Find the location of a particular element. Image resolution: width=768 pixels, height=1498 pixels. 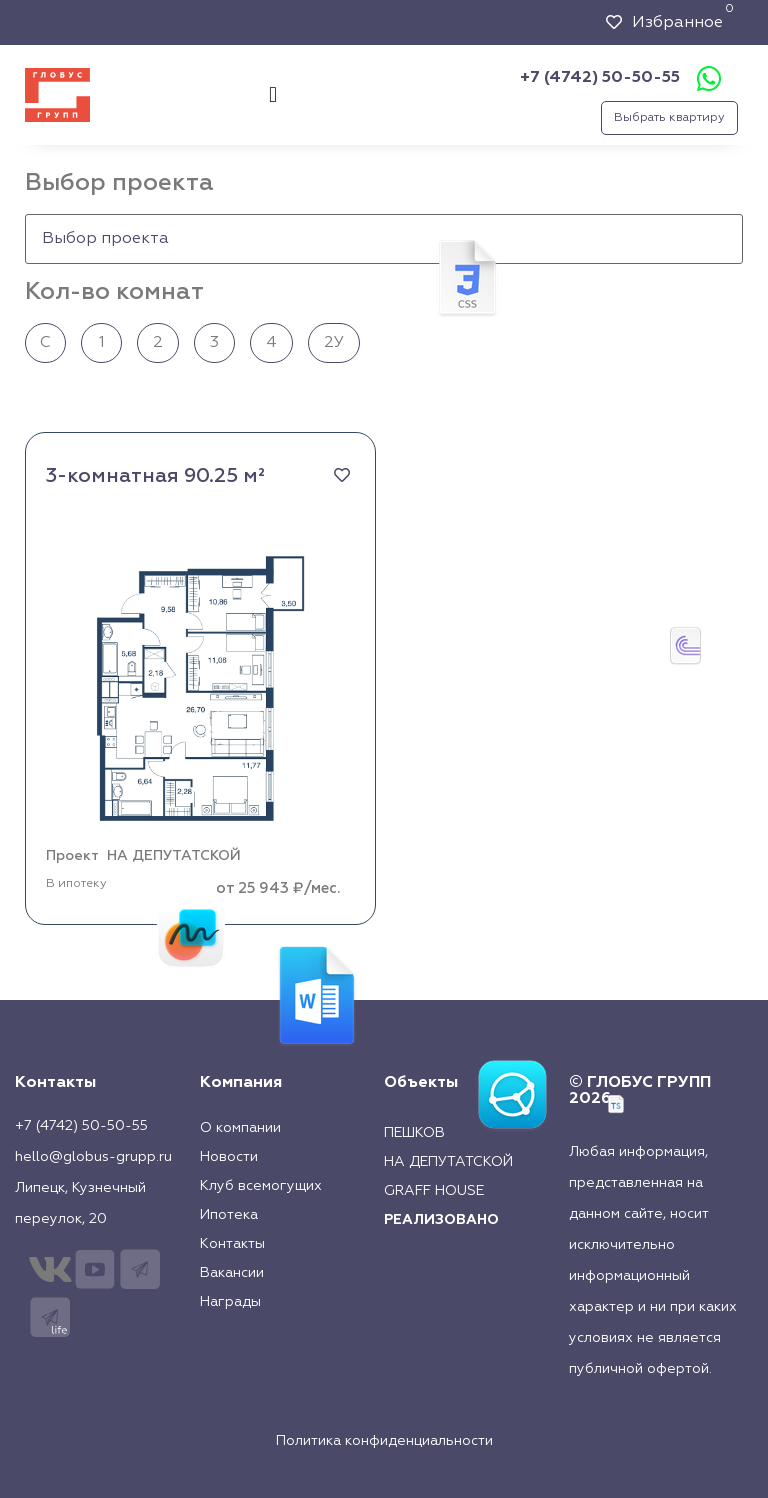

open freeform app for brainstorming and sketching is located at coordinates (191, 934).